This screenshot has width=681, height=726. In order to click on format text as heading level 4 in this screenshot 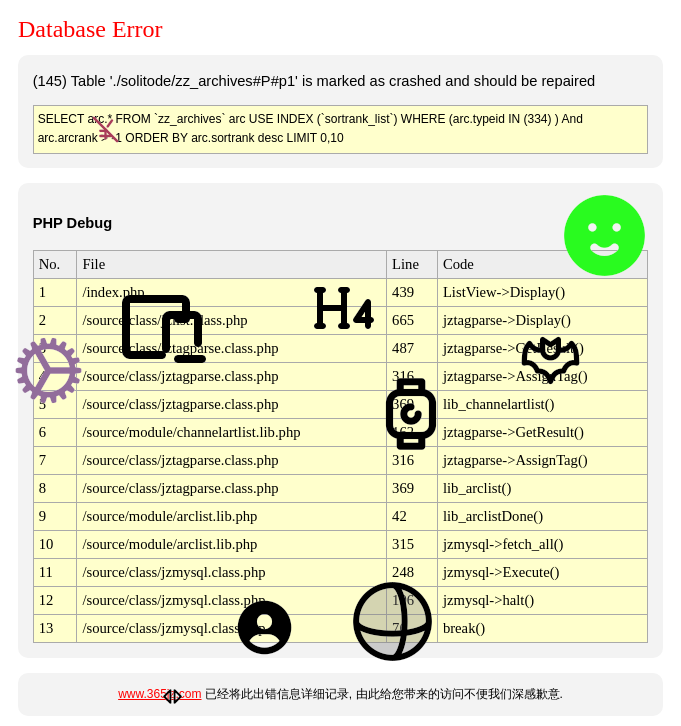, I will do `click(344, 308)`.